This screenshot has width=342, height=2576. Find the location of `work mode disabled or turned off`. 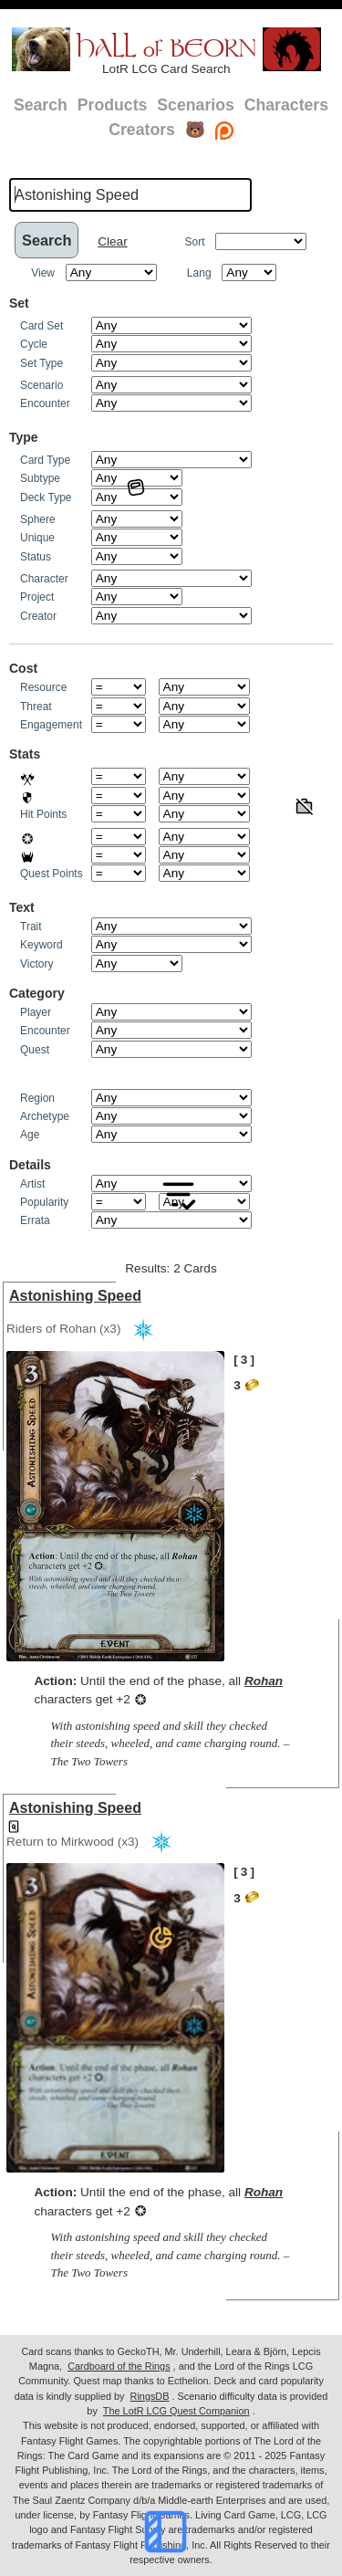

work mode disabled or turned off is located at coordinates (304, 806).